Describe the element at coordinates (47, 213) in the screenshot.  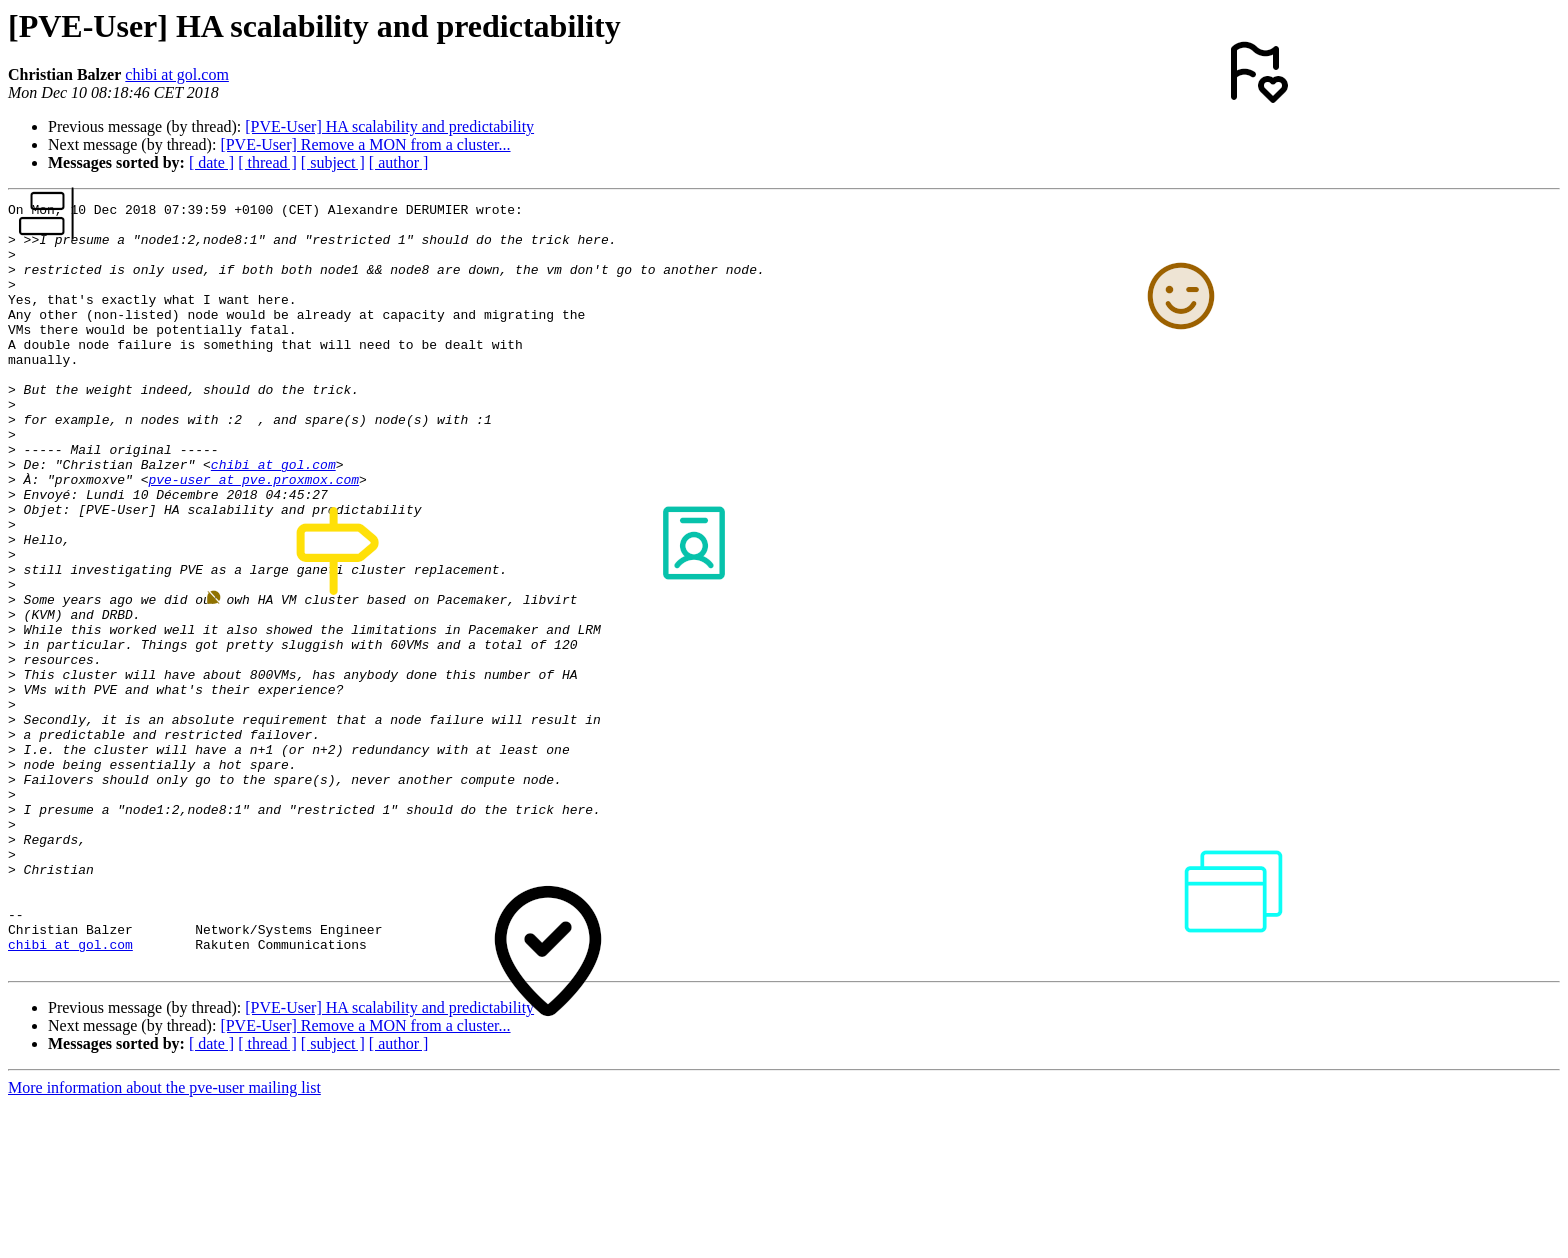
I see `align text to the right` at that location.